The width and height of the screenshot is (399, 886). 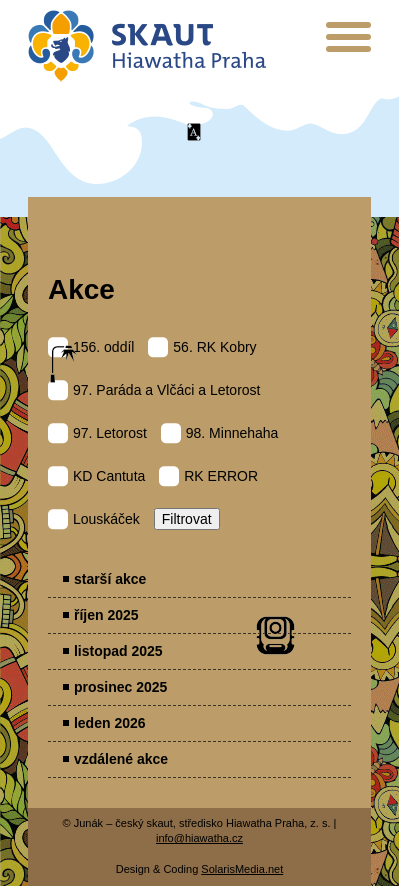 What do you see at coordinates (65, 363) in the screenshot?
I see `toggle street lighting in a city simulation game` at bounding box center [65, 363].